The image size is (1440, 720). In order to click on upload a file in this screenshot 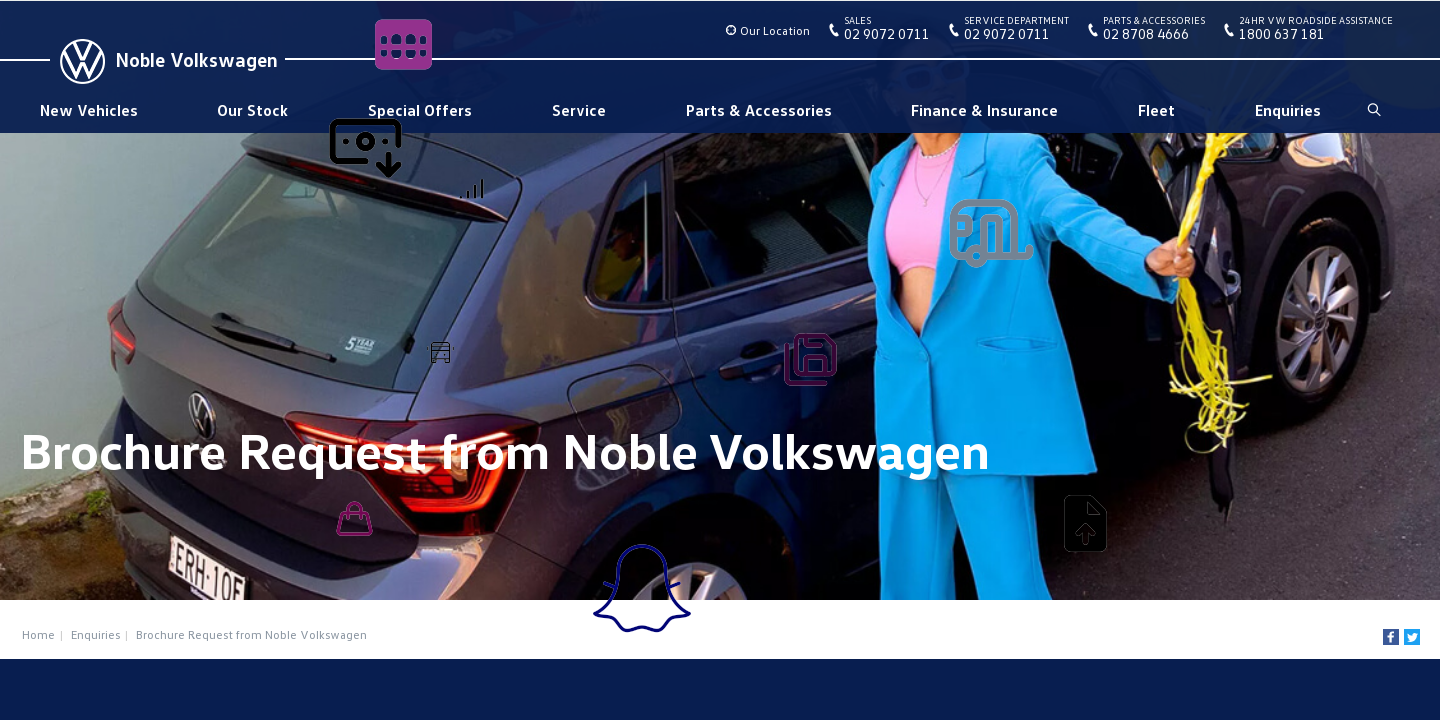, I will do `click(1085, 523)`.